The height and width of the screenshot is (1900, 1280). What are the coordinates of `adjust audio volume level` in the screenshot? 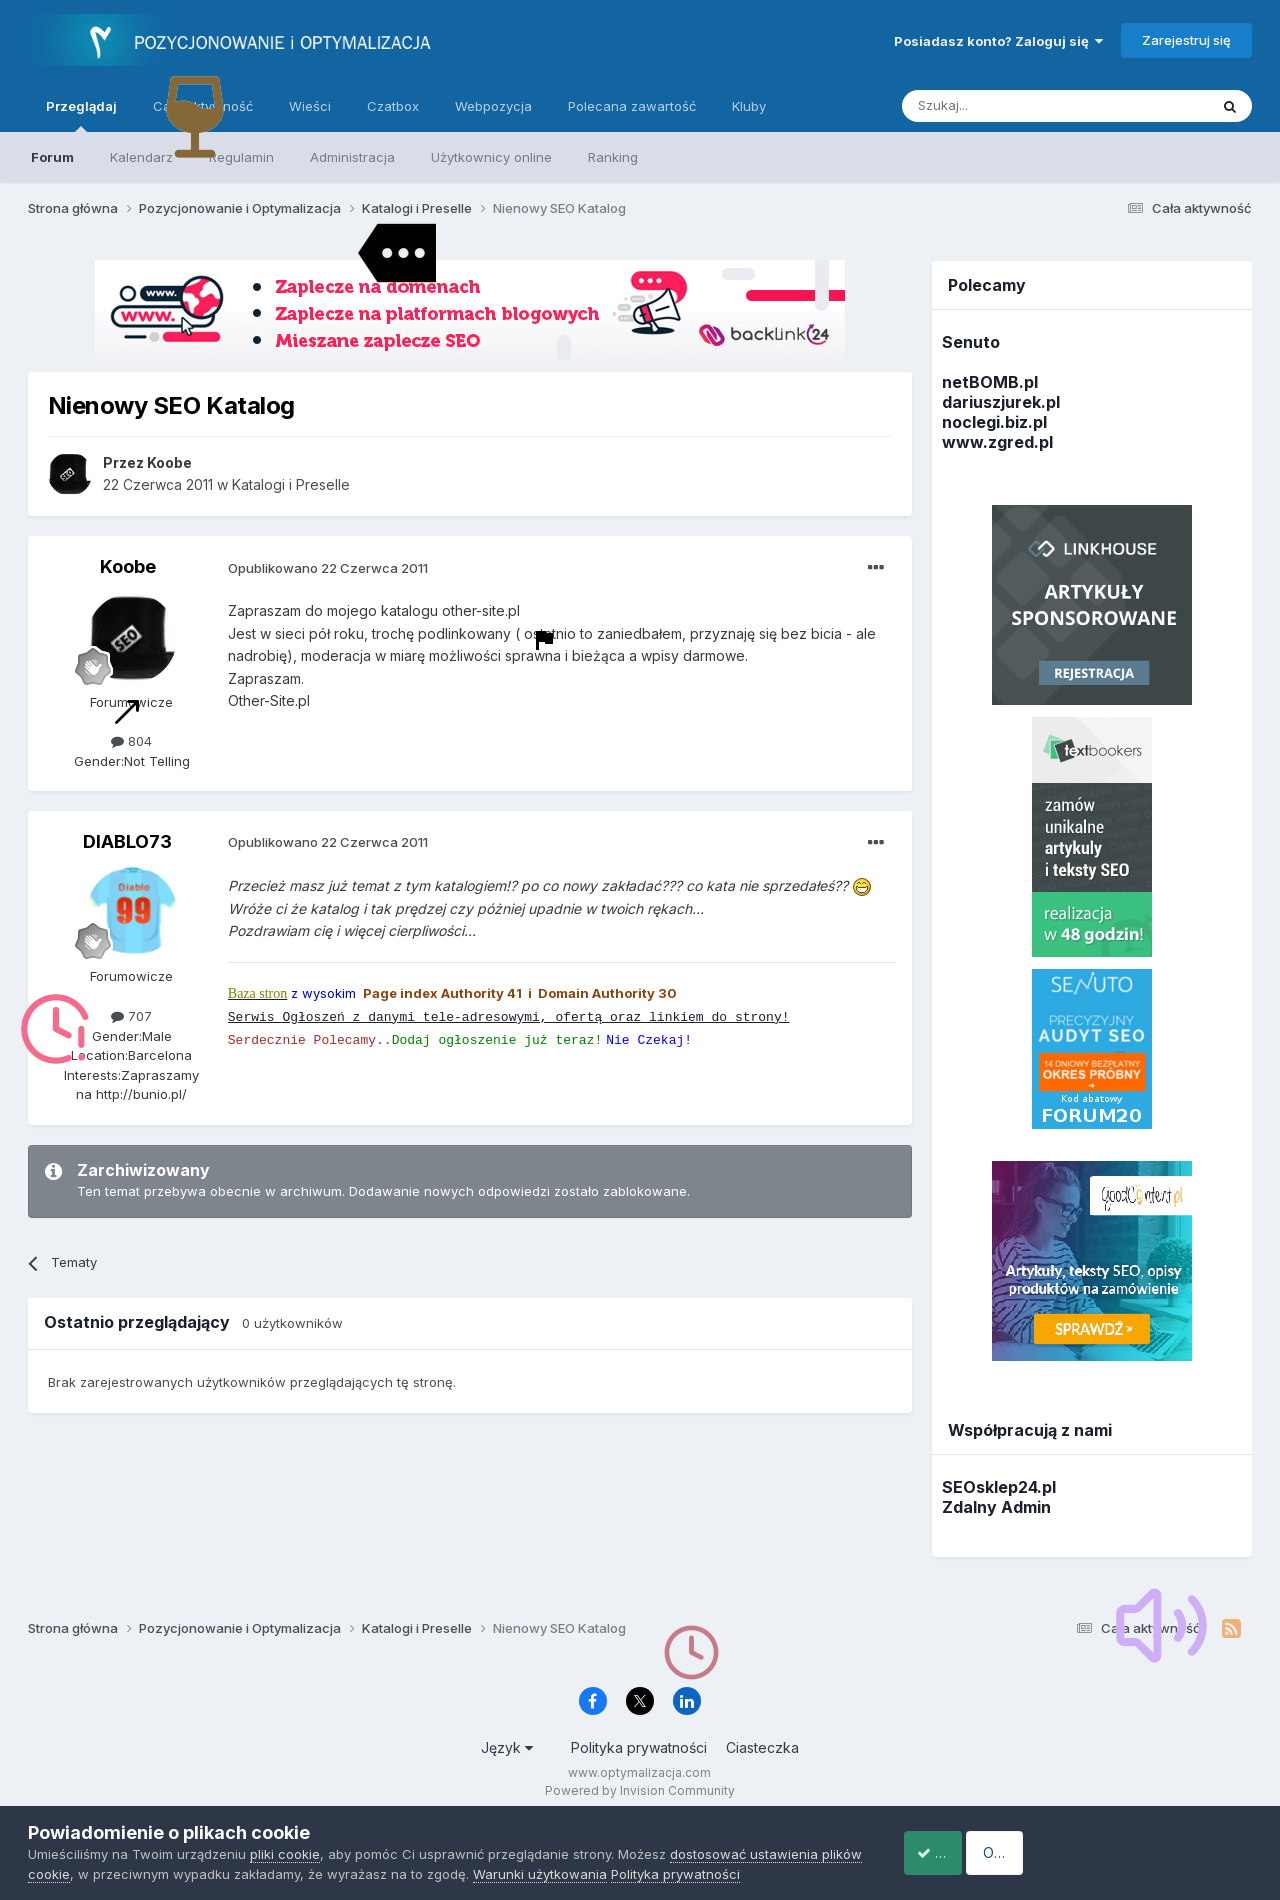 It's located at (1161, 1625).